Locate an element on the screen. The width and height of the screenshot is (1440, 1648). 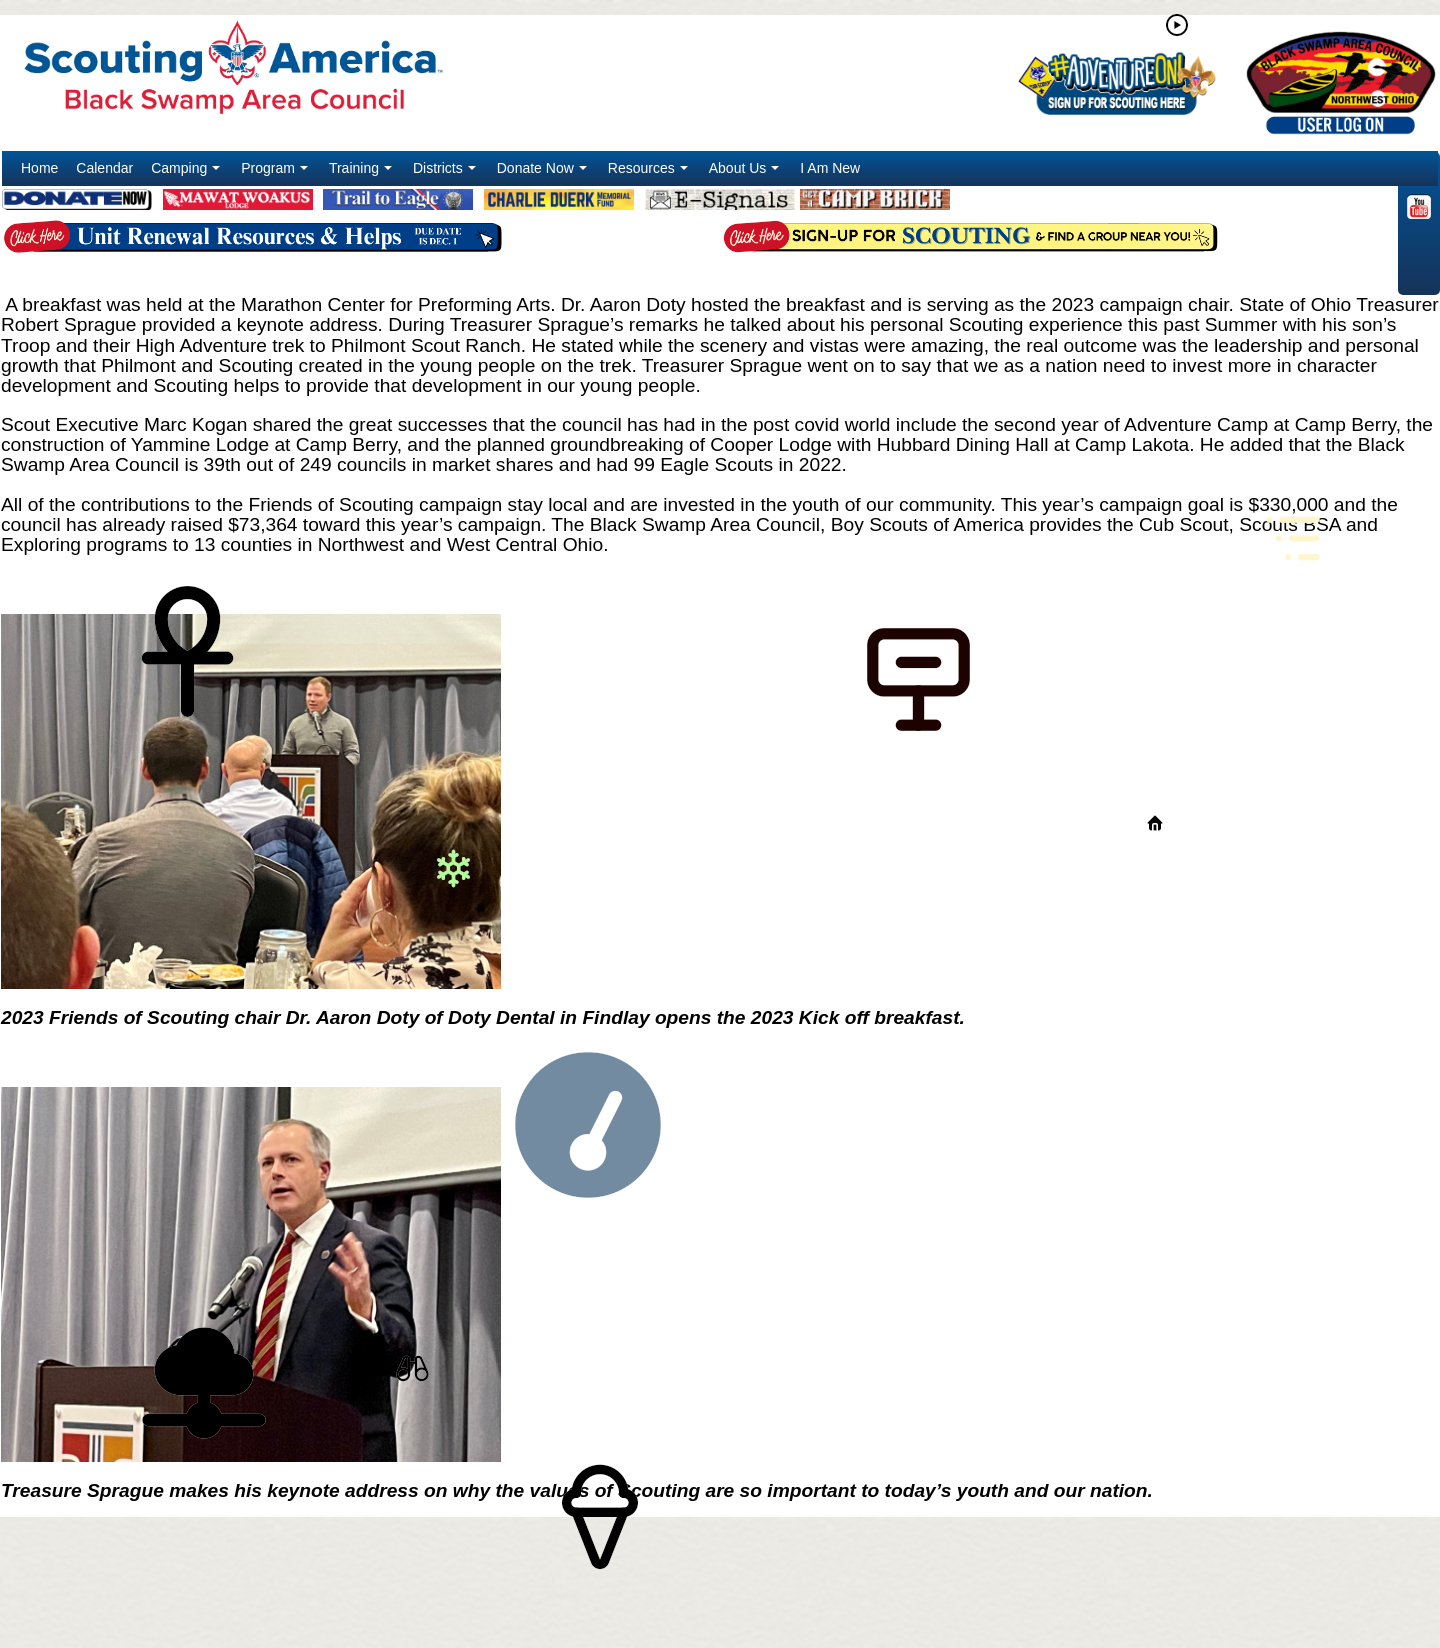
browse desserts or sweet treats is located at coordinates (600, 1517).